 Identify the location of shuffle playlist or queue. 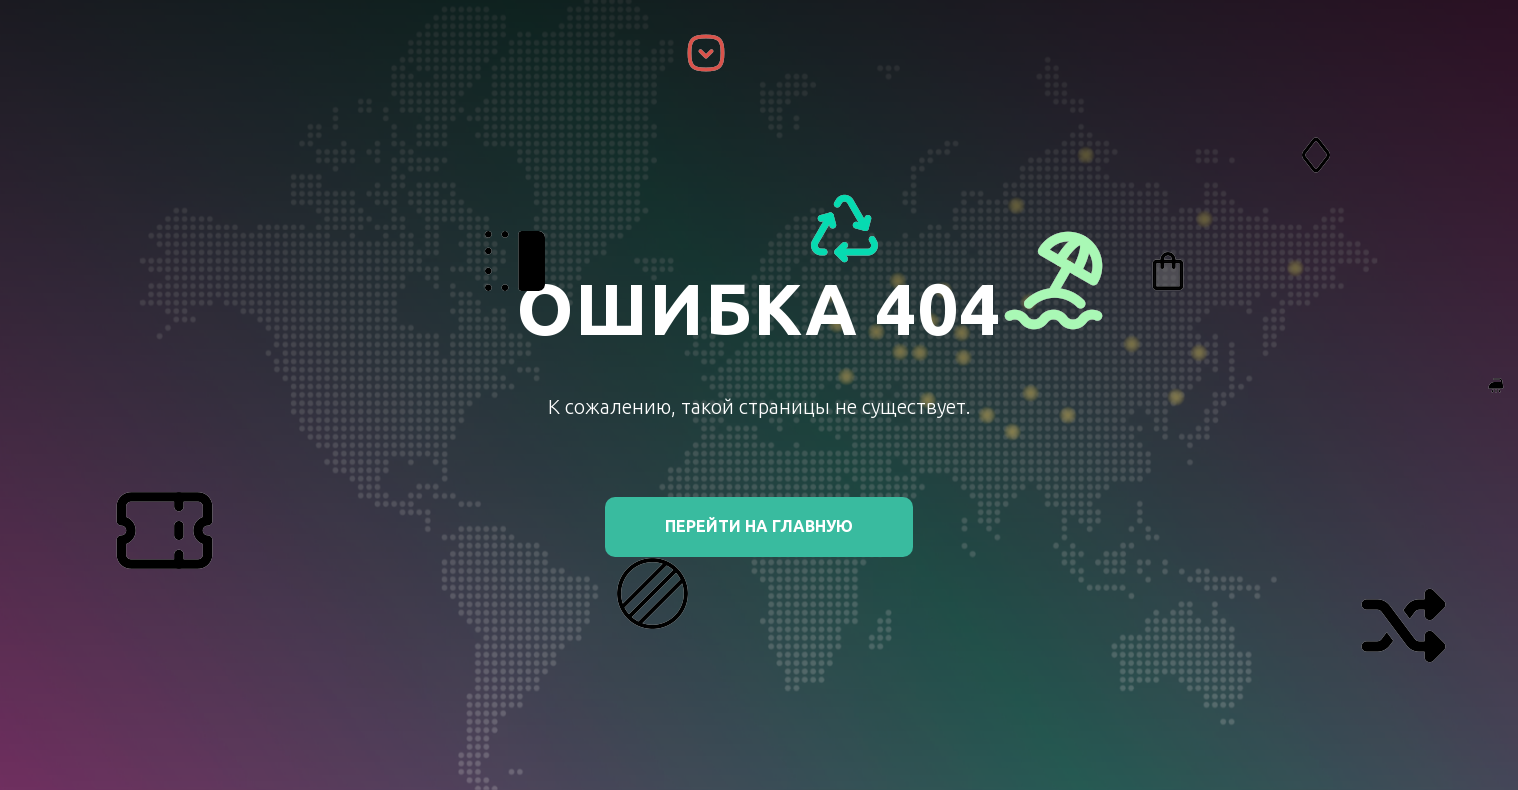
(1403, 625).